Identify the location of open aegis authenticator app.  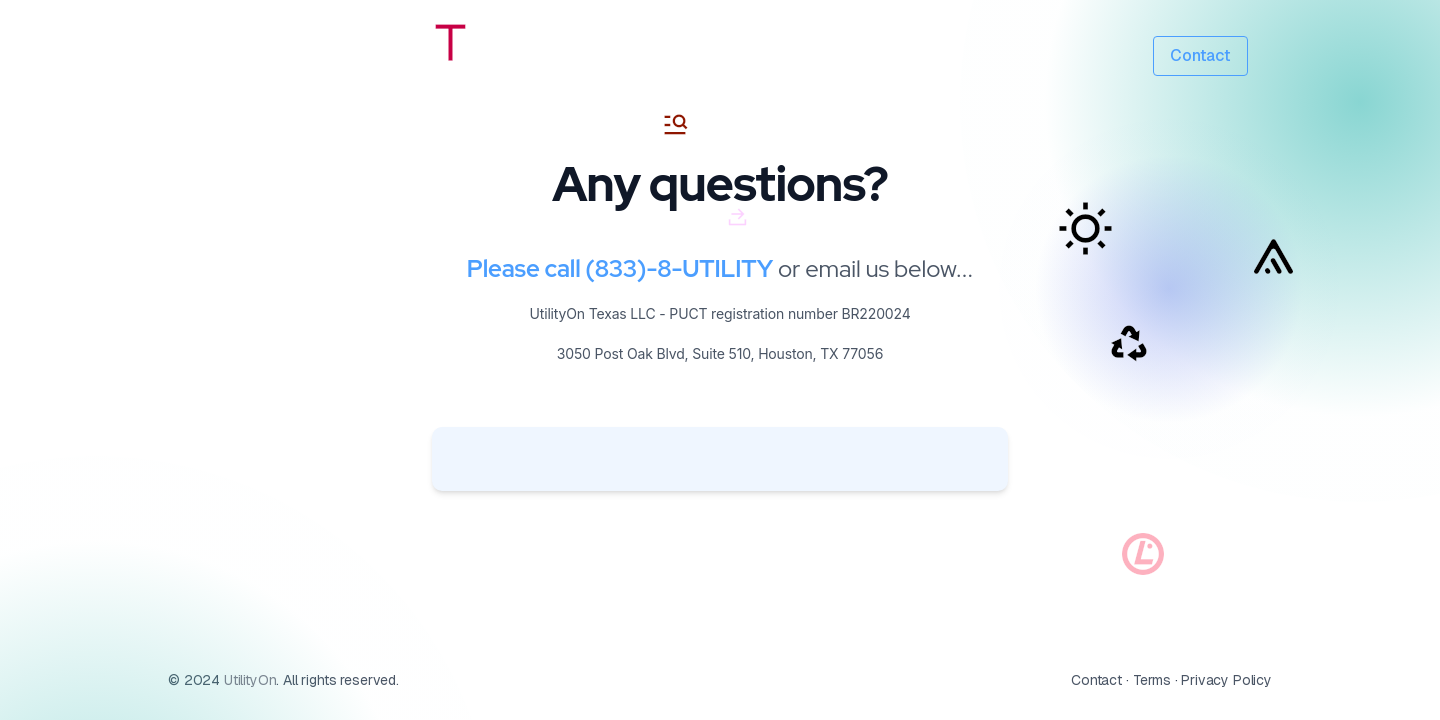
(1273, 256).